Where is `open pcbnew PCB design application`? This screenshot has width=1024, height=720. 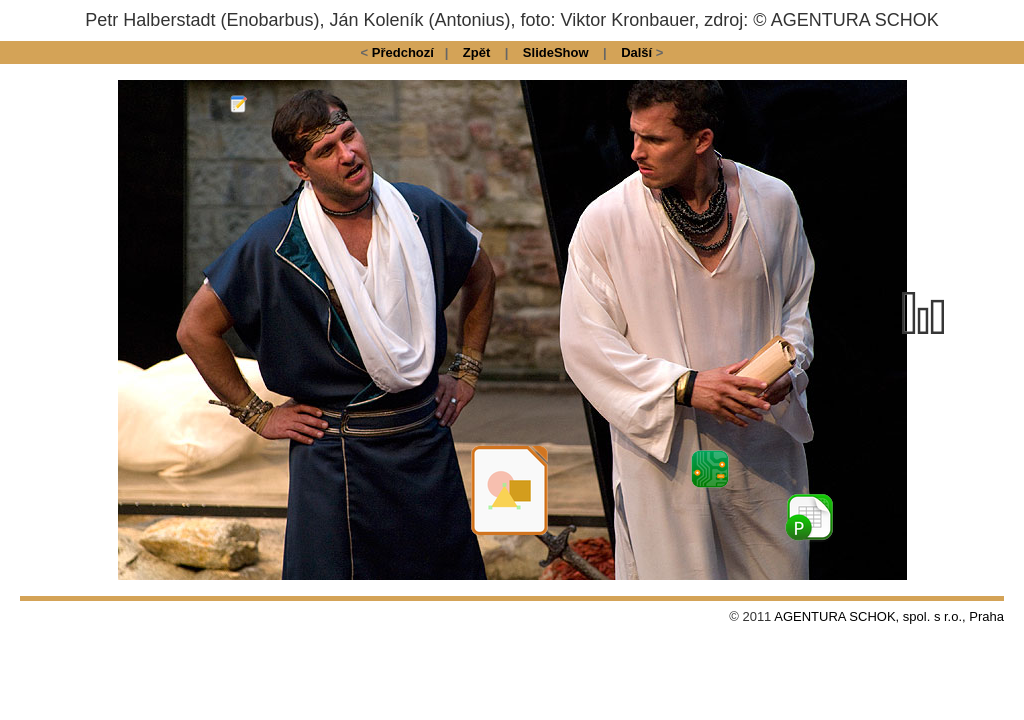 open pcbnew PCB design application is located at coordinates (710, 469).